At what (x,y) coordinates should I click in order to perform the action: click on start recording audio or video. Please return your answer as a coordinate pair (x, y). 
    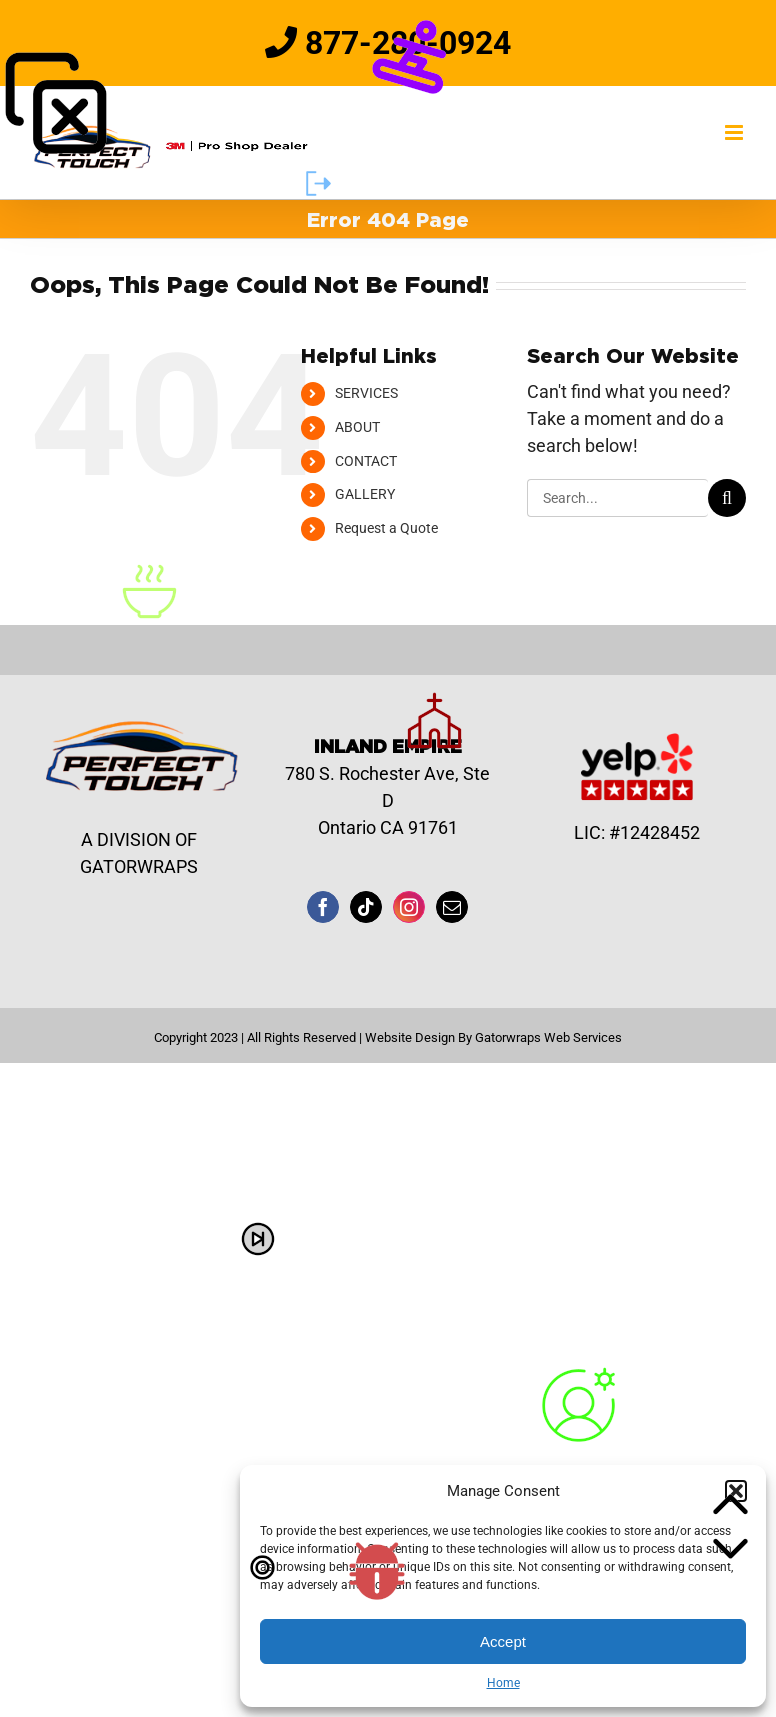
    Looking at the image, I should click on (262, 1567).